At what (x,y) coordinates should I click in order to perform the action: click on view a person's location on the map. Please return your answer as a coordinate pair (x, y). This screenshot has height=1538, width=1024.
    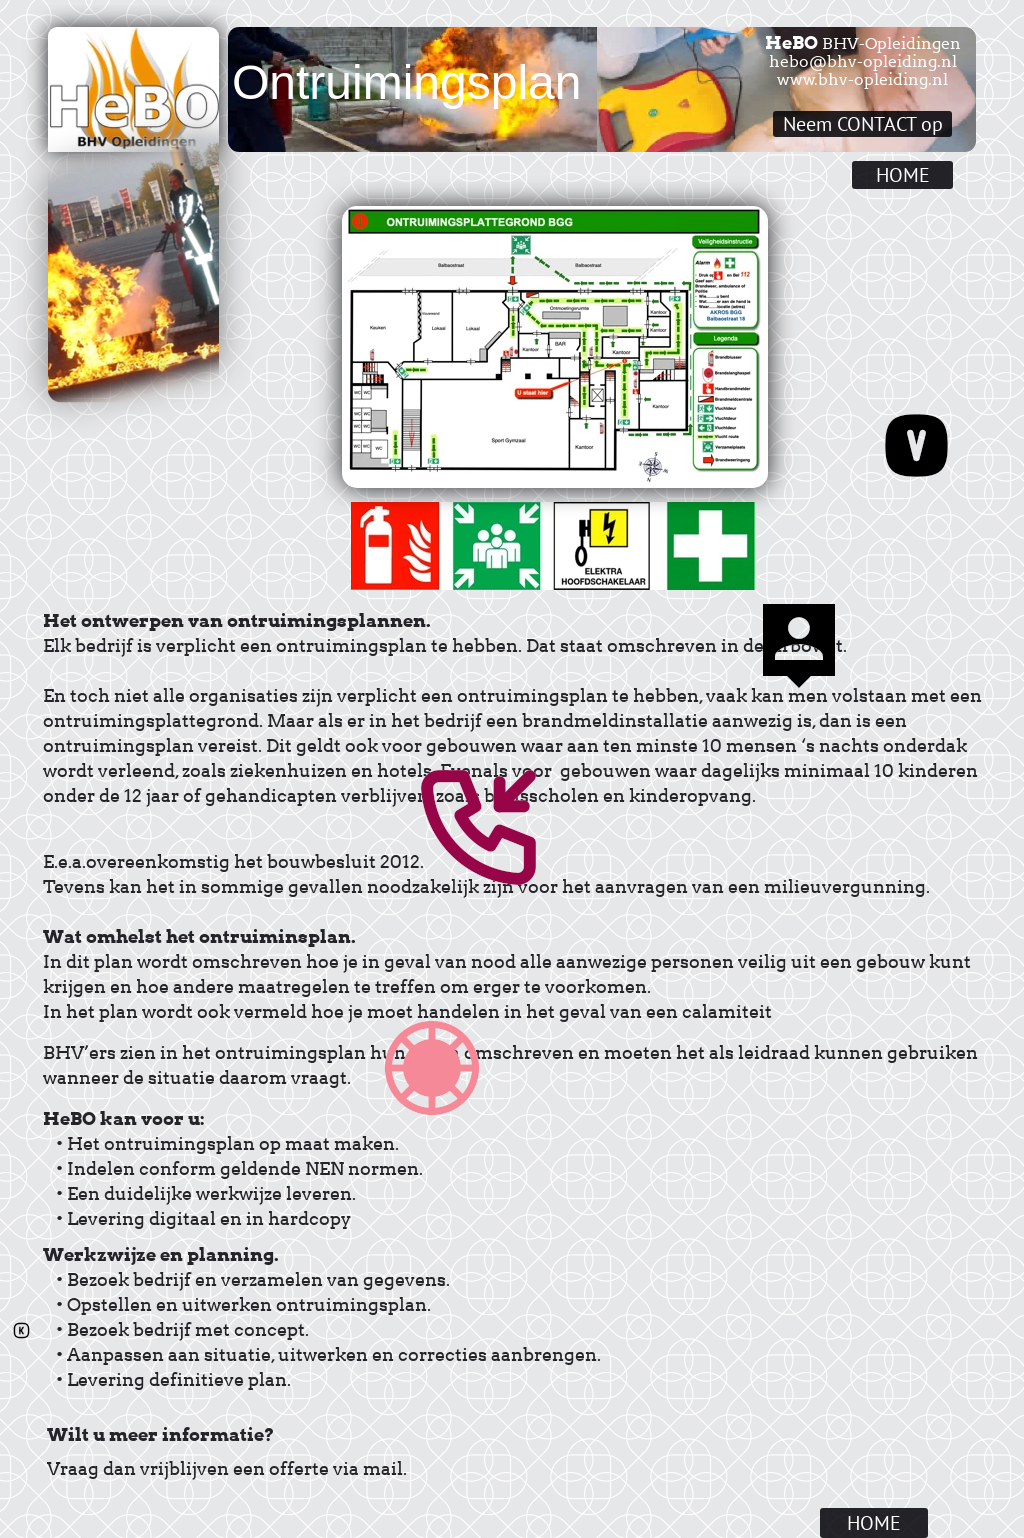
    Looking at the image, I should click on (799, 644).